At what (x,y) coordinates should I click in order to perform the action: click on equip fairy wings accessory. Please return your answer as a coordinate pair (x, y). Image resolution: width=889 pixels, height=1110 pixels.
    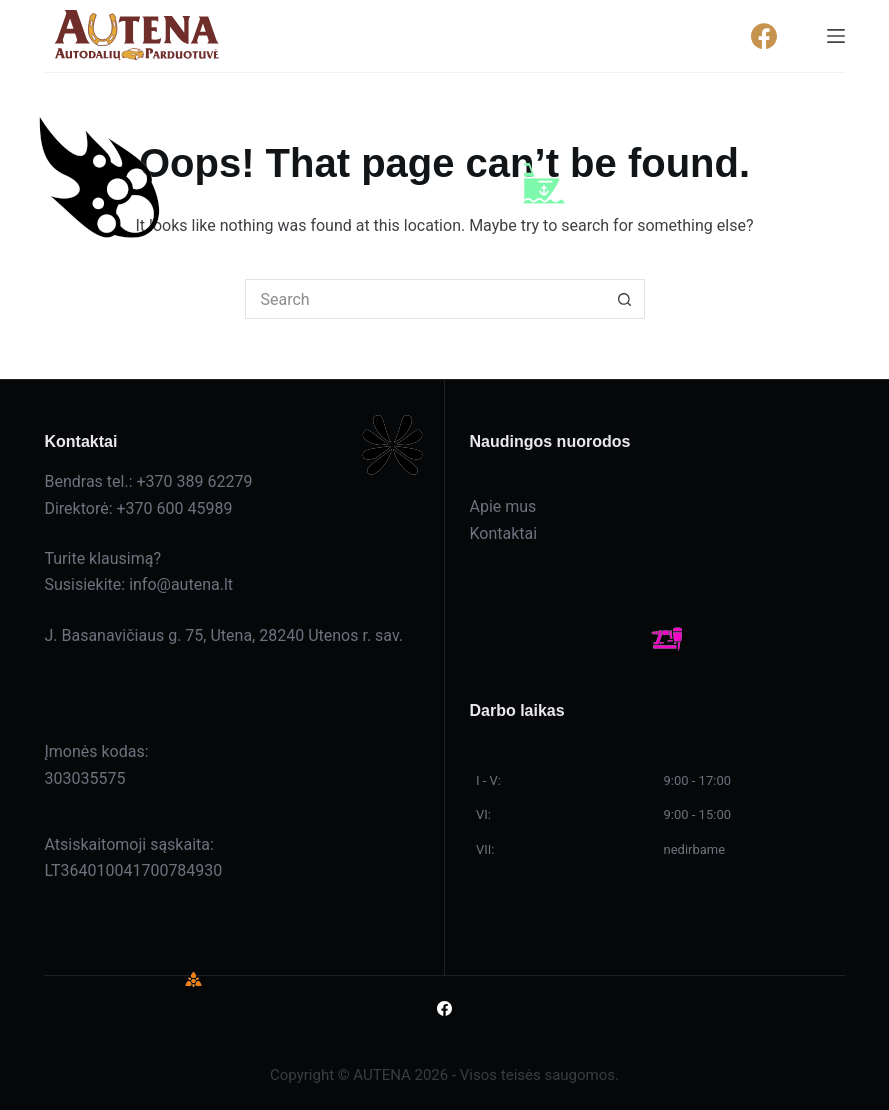
    Looking at the image, I should click on (392, 444).